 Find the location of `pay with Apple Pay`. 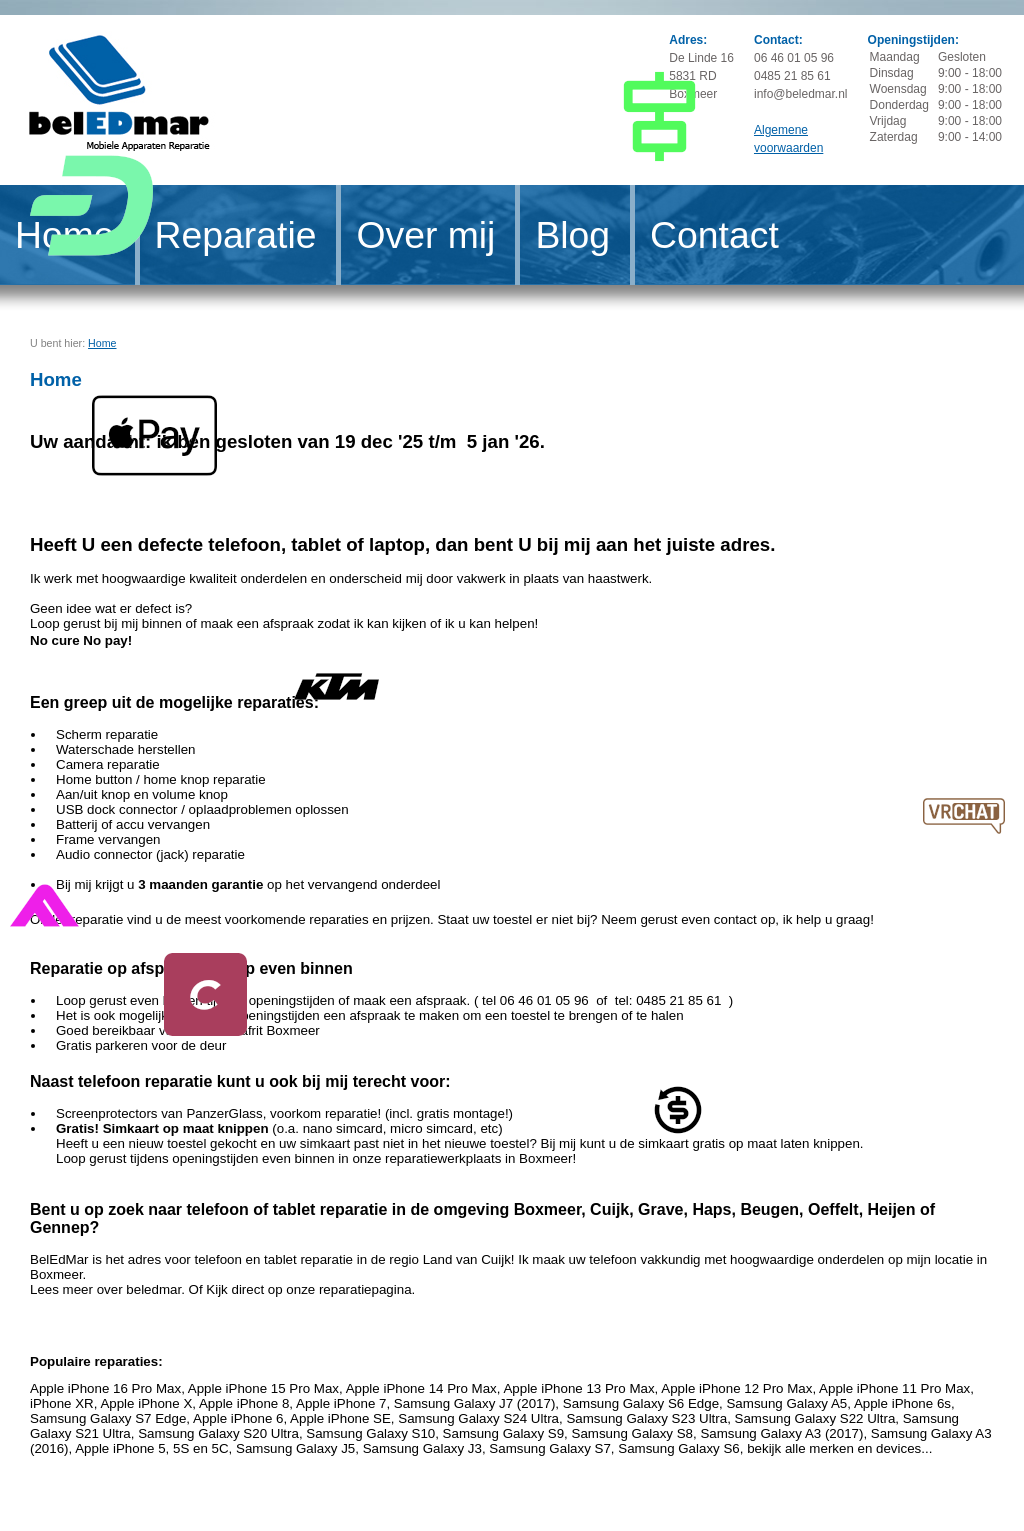

pay with Apple Pay is located at coordinates (154, 435).